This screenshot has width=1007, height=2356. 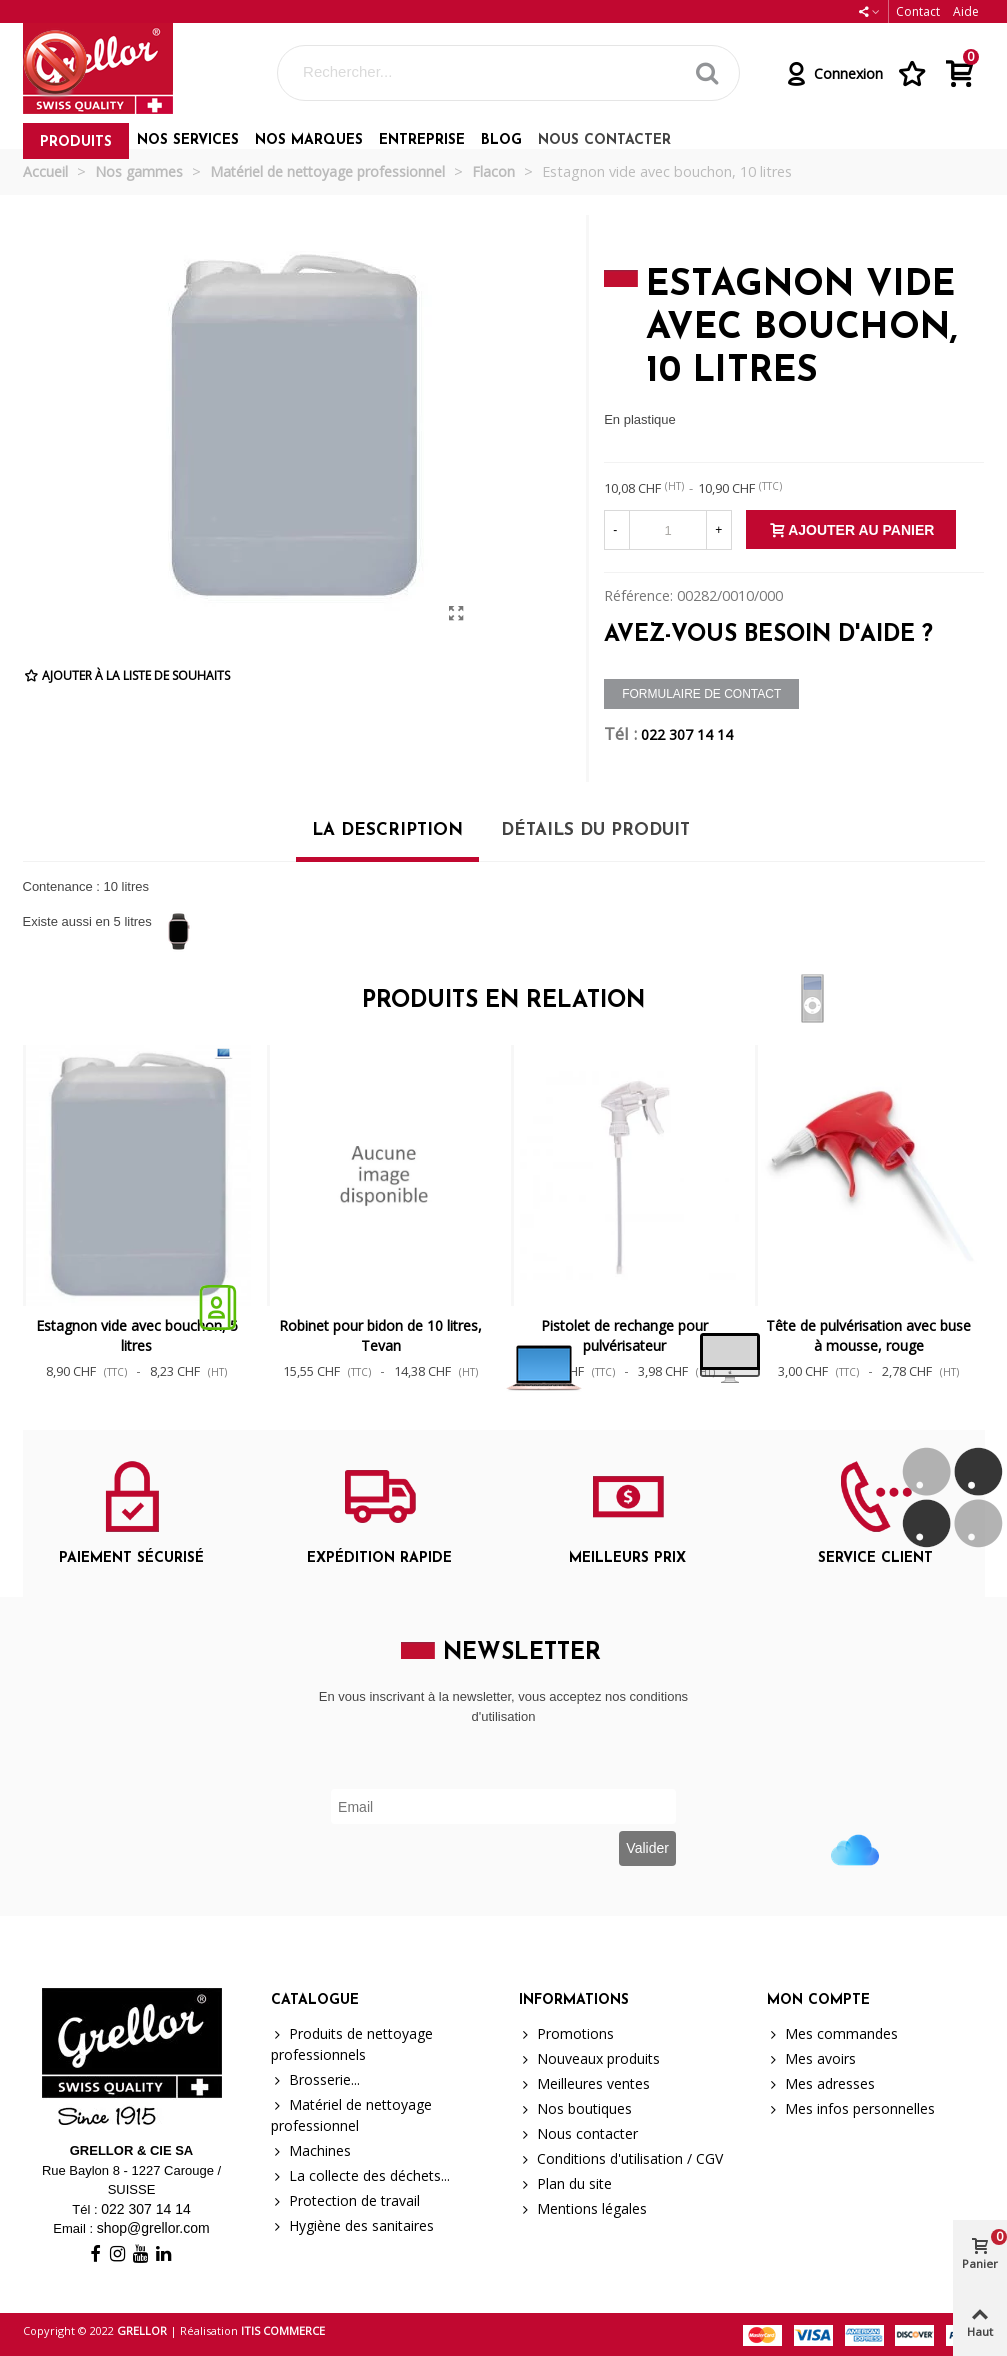 What do you see at coordinates (812, 998) in the screenshot?
I see `iPod nano device connected` at bounding box center [812, 998].